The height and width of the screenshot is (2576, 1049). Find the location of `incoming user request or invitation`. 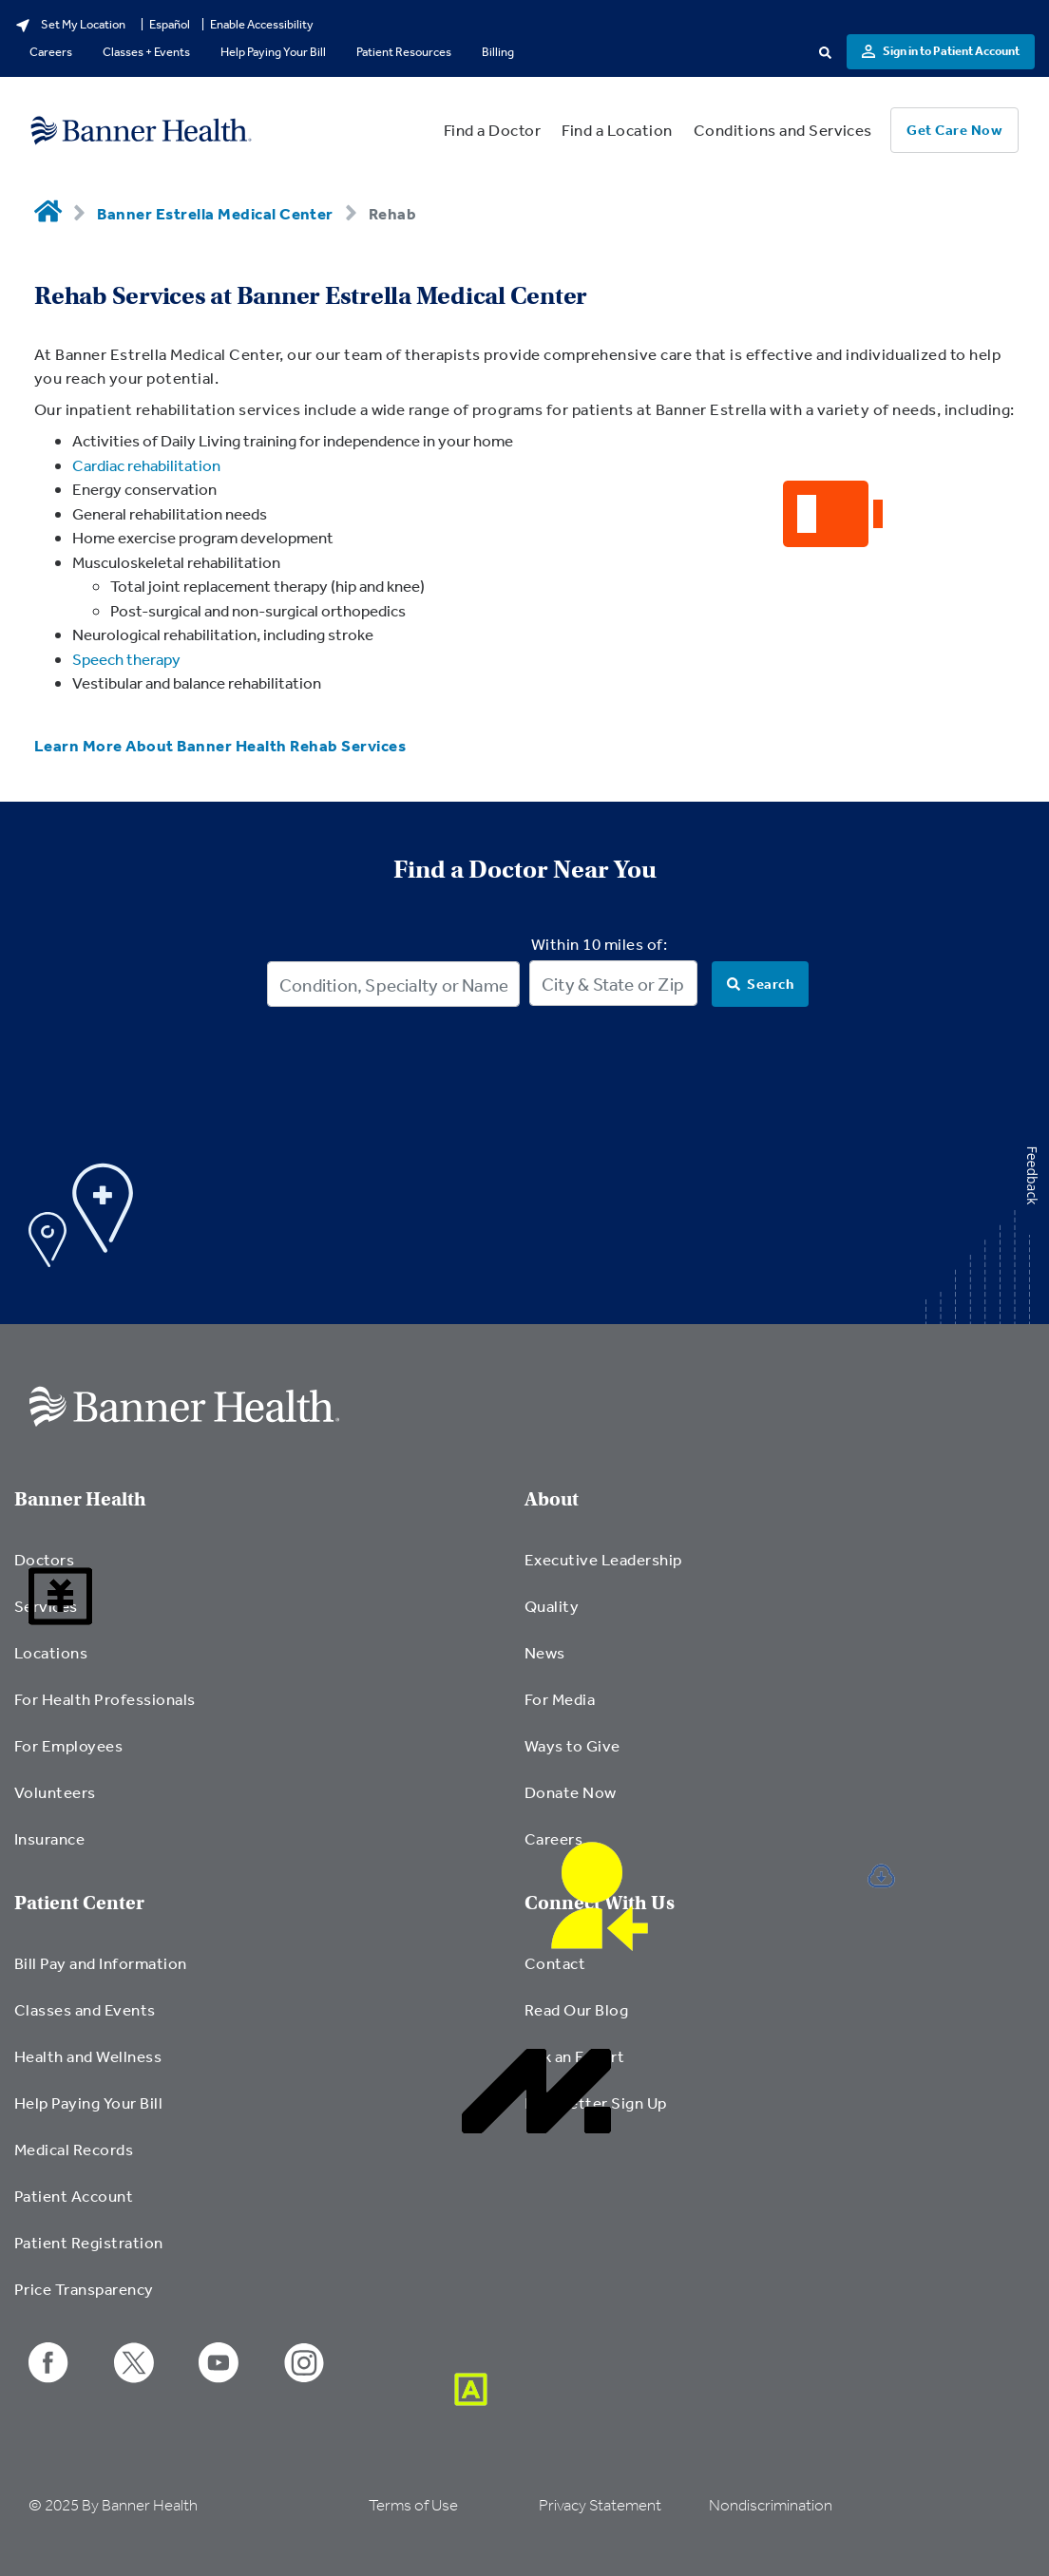

incoming user request or invitation is located at coordinates (592, 1898).